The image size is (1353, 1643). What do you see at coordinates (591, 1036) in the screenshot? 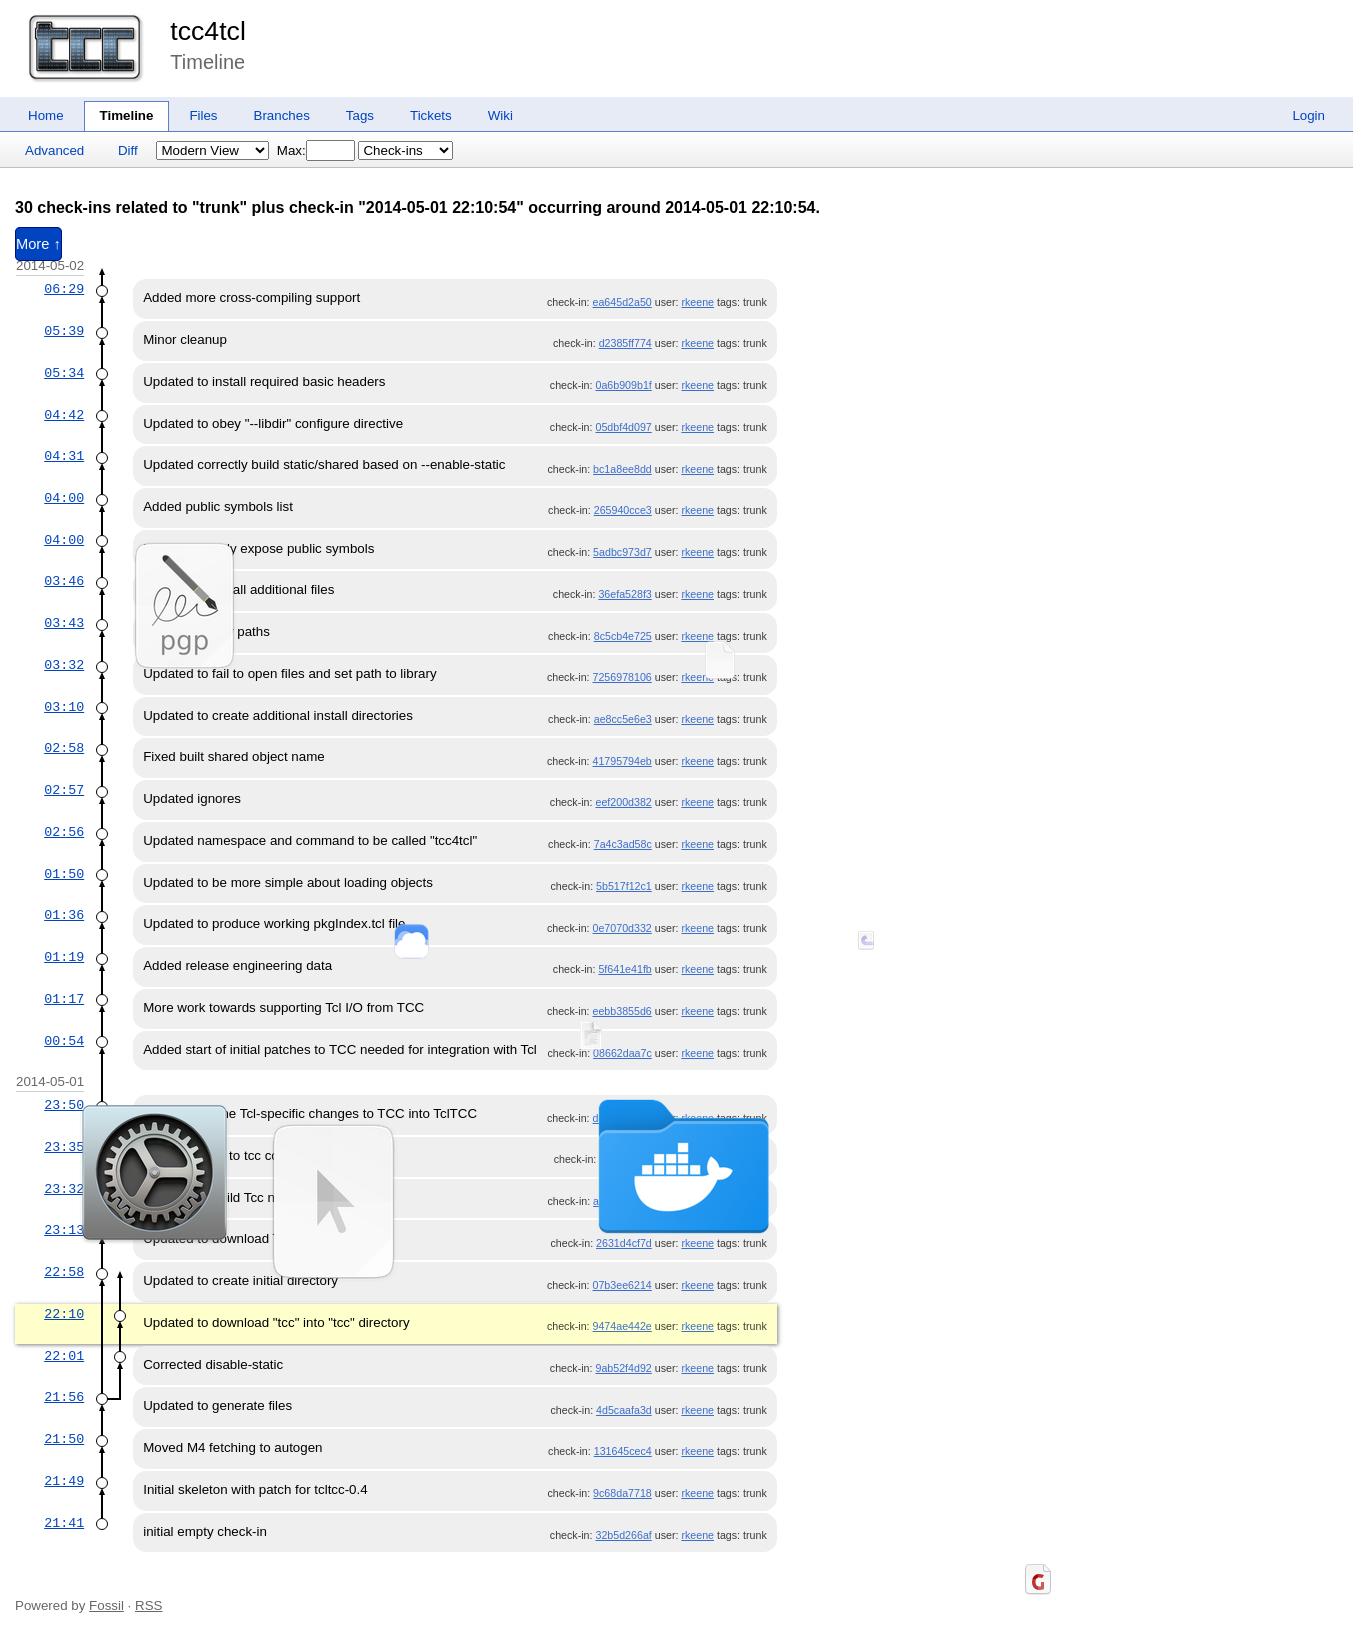
I see `a plain text file` at bounding box center [591, 1036].